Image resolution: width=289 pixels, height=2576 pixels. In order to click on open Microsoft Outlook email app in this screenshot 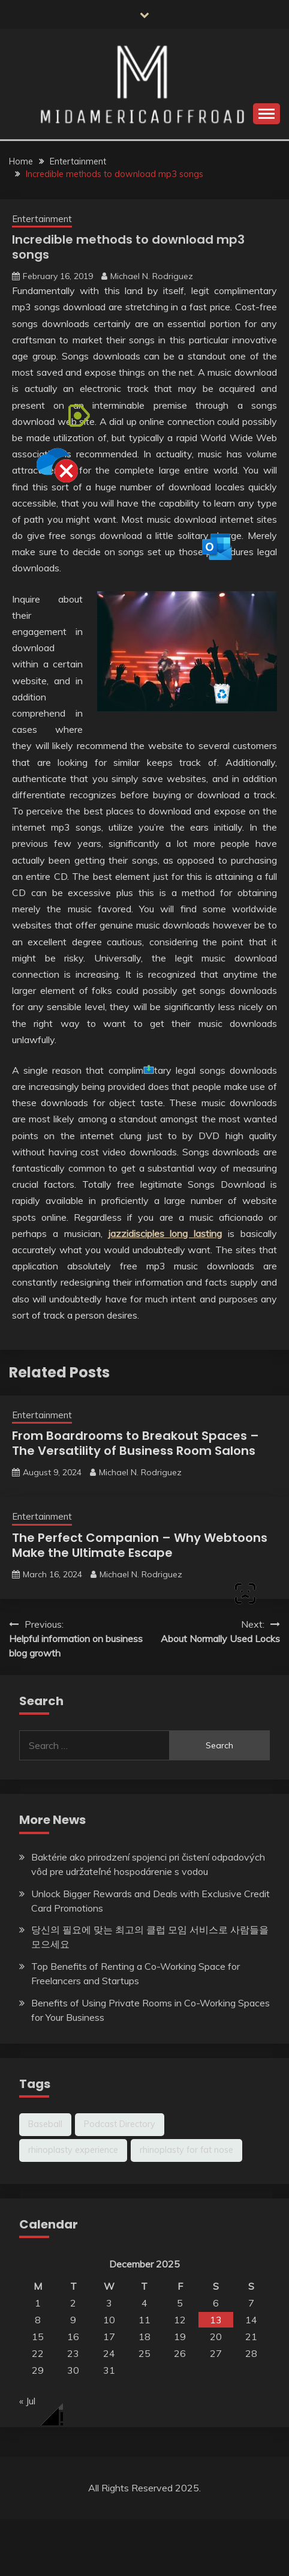, I will do `click(217, 547)`.